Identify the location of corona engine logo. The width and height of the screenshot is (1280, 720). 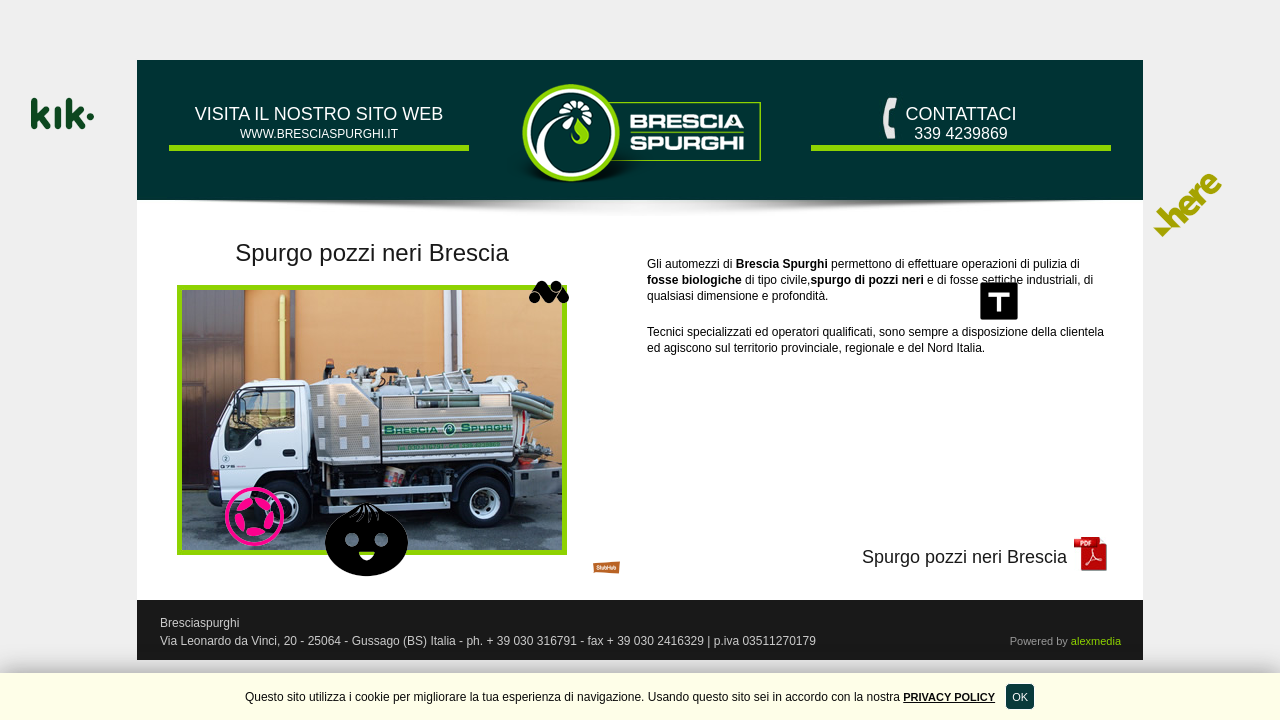
(254, 516).